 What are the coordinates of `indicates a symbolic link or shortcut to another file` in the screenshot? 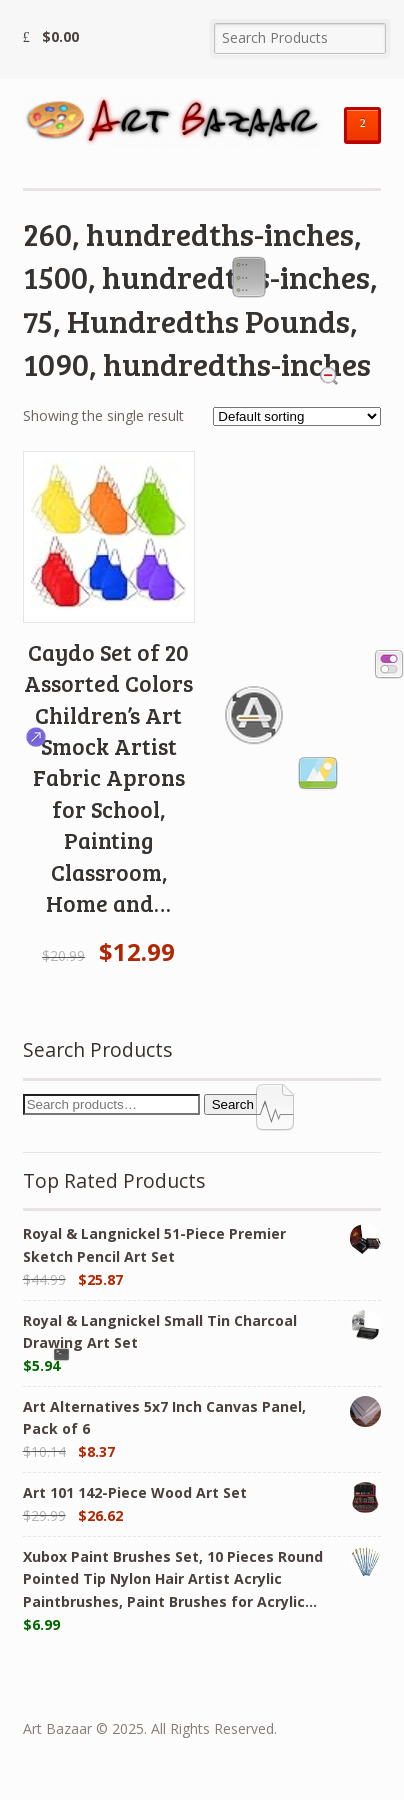 It's located at (36, 737).